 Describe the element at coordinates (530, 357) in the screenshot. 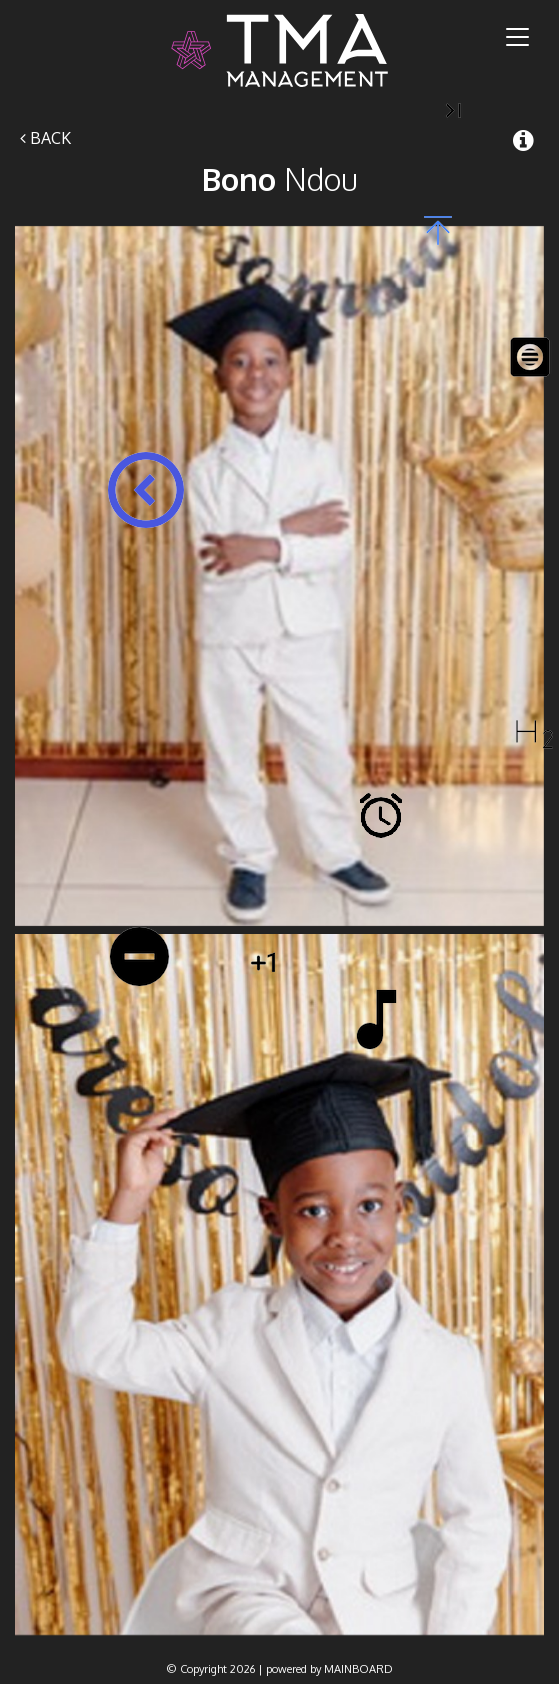

I see `access climate control settings` at that location.